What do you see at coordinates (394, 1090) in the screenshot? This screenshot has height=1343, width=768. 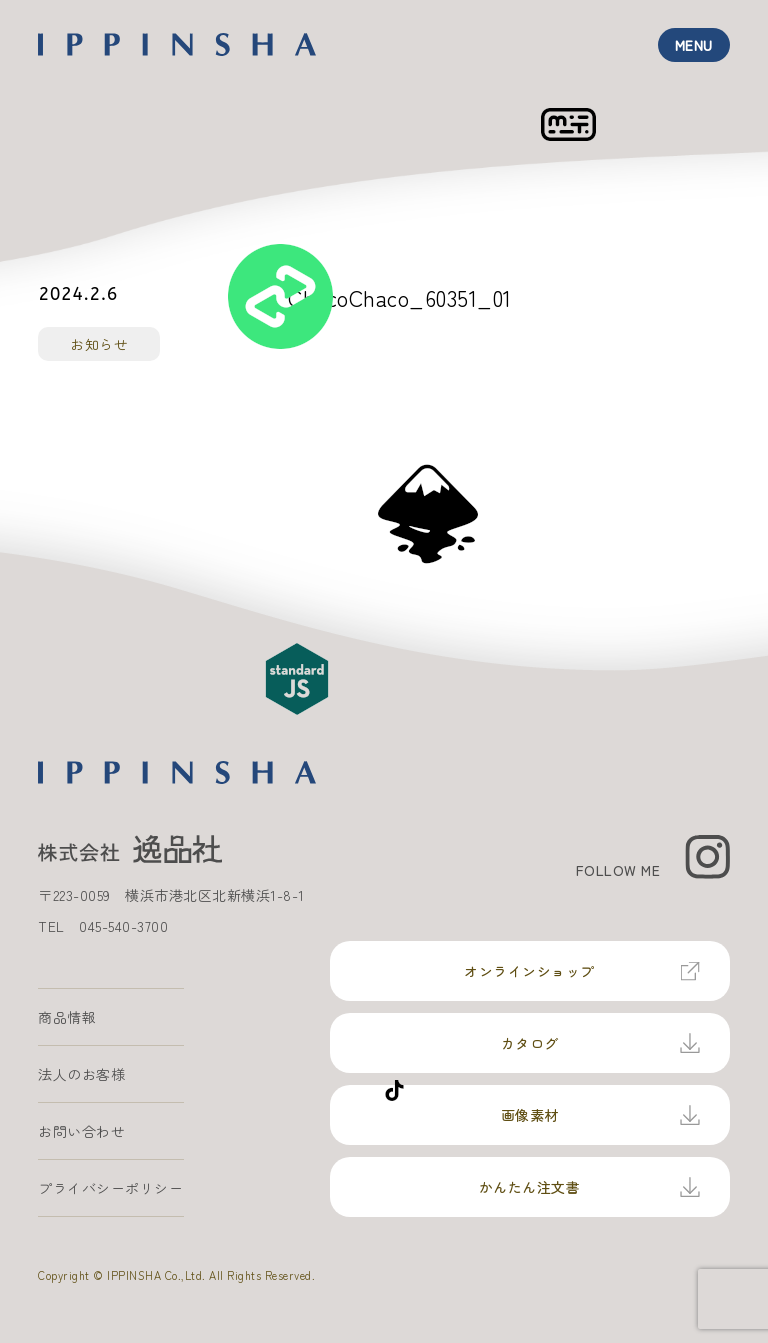 I see `open the TikTok app` at bounding box center [394, 1090].